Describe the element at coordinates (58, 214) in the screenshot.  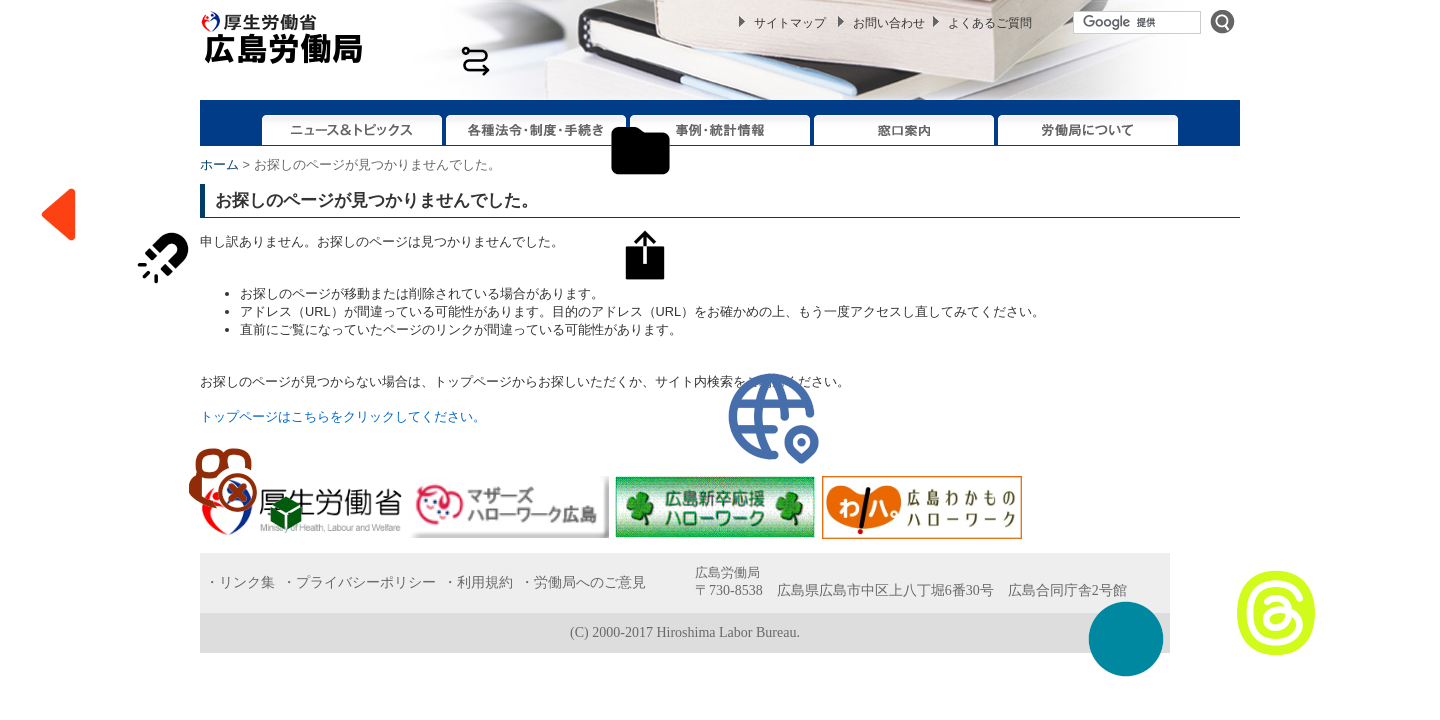
I see `go back to the previous screen` at that location.